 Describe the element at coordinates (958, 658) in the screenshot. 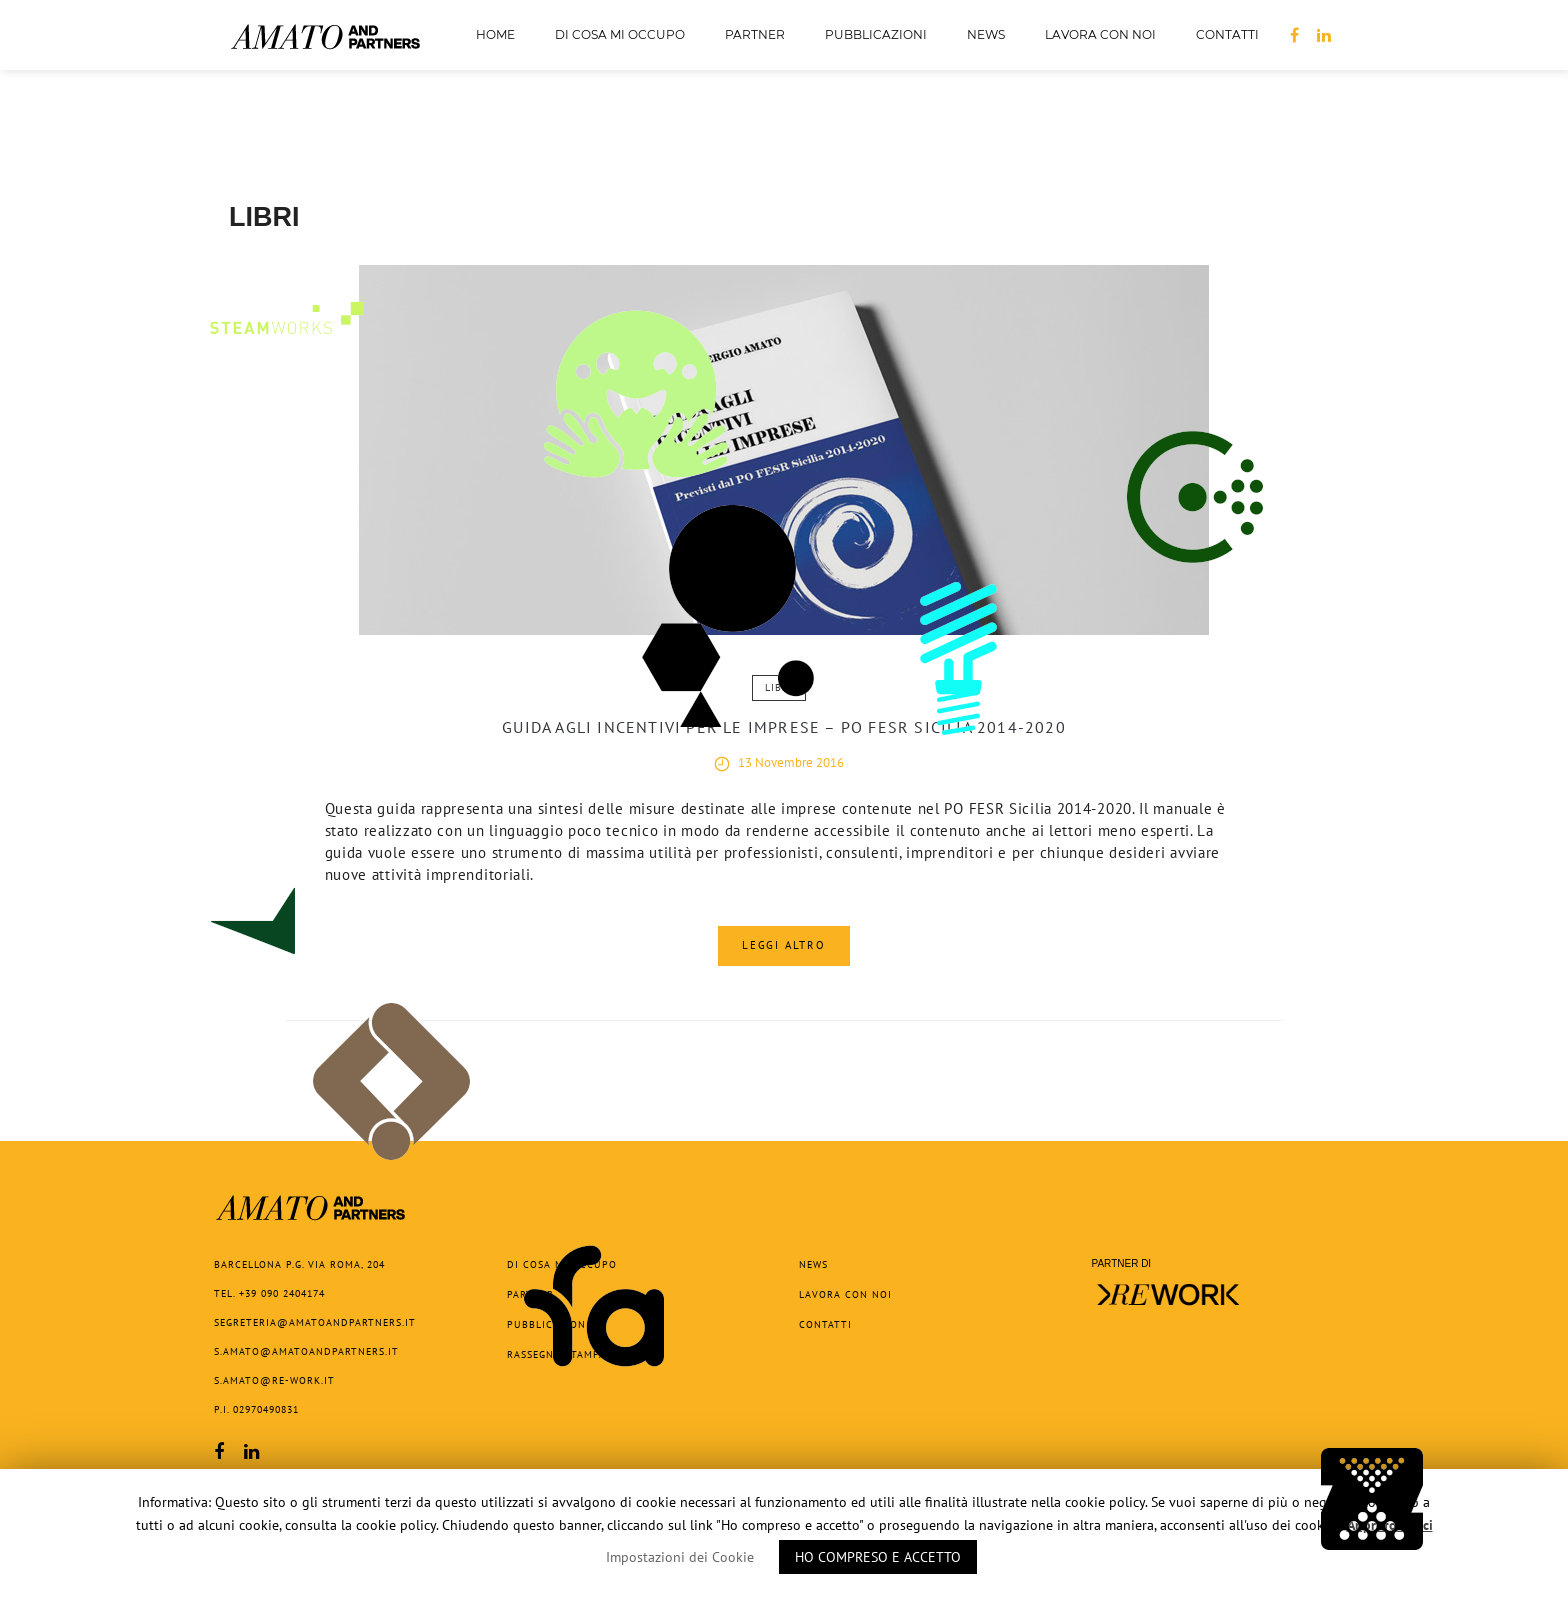

I see `lumen technologies company logo` at that location.